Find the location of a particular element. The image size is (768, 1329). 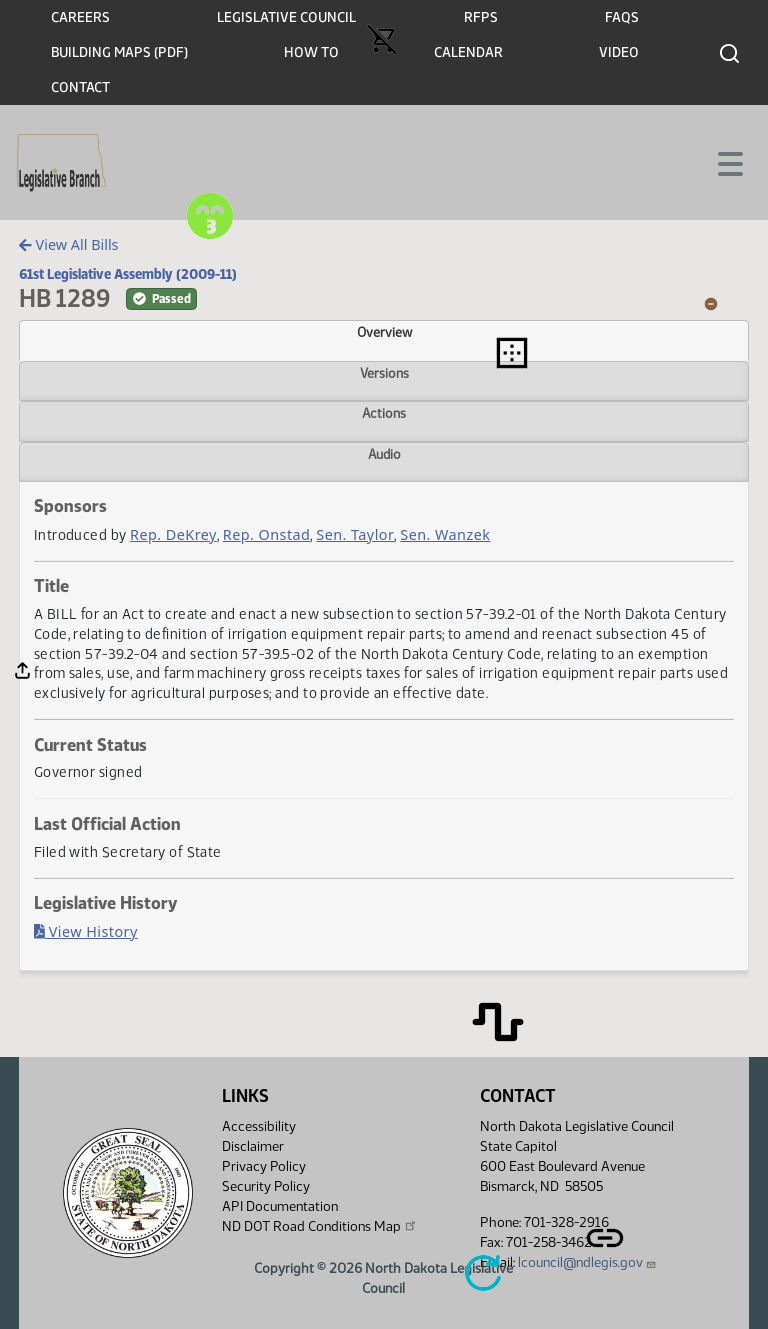

remove item from shopping cart is located at coordinates (383, 39).